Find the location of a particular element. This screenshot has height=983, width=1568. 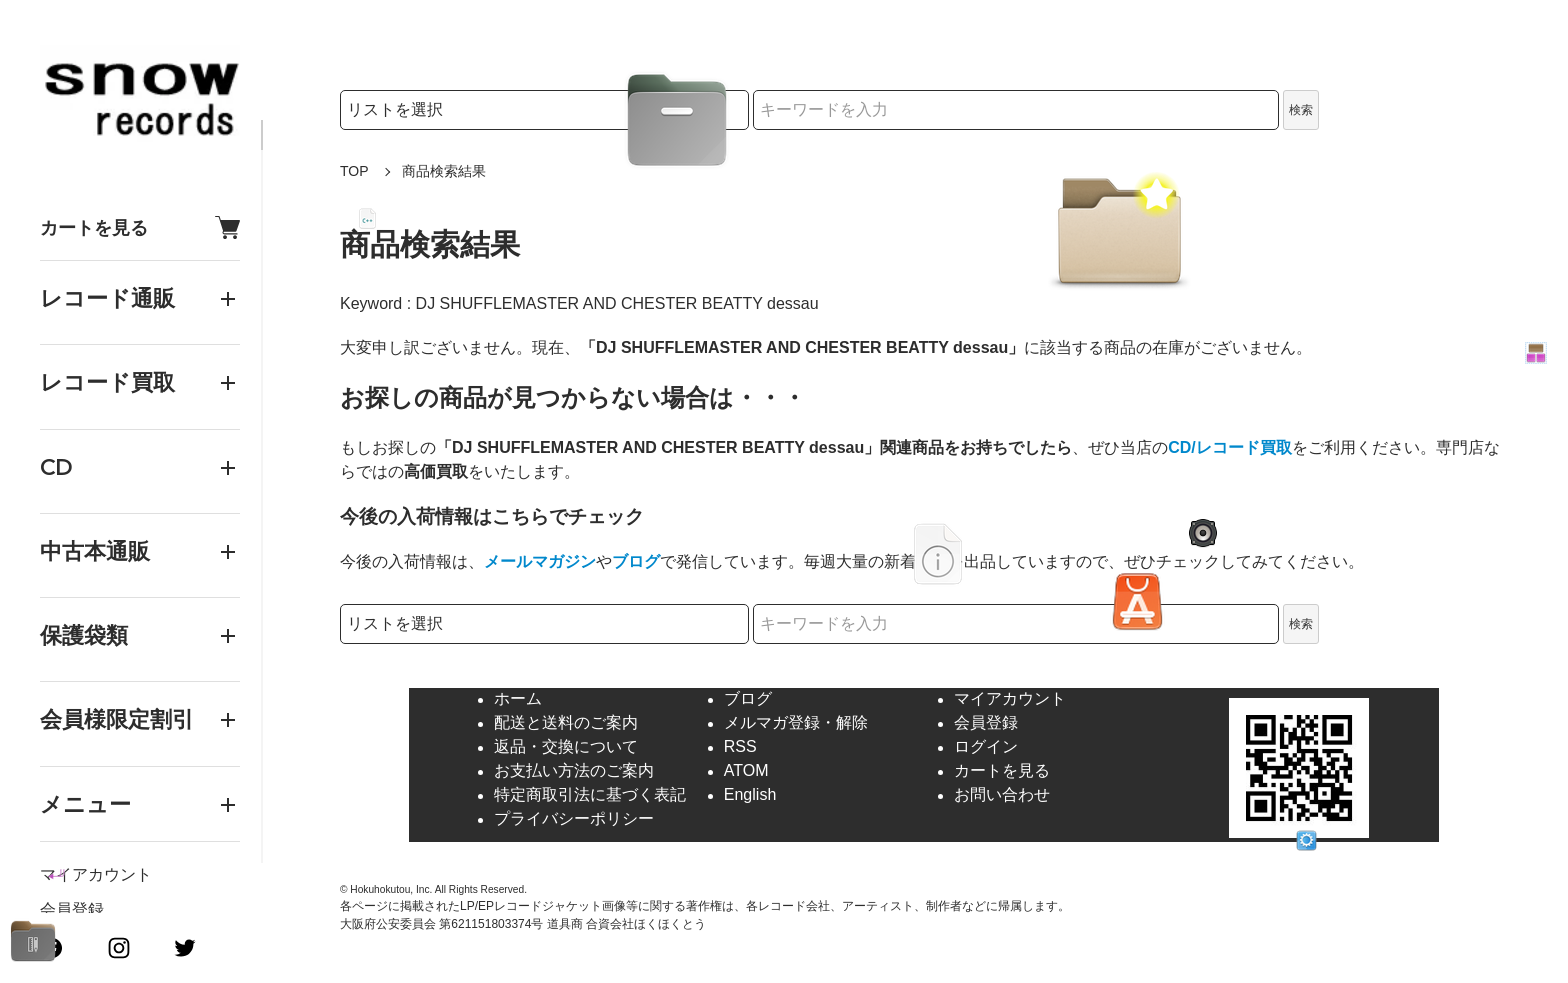

a readme or documentation file is located at coordinates (938, 554).